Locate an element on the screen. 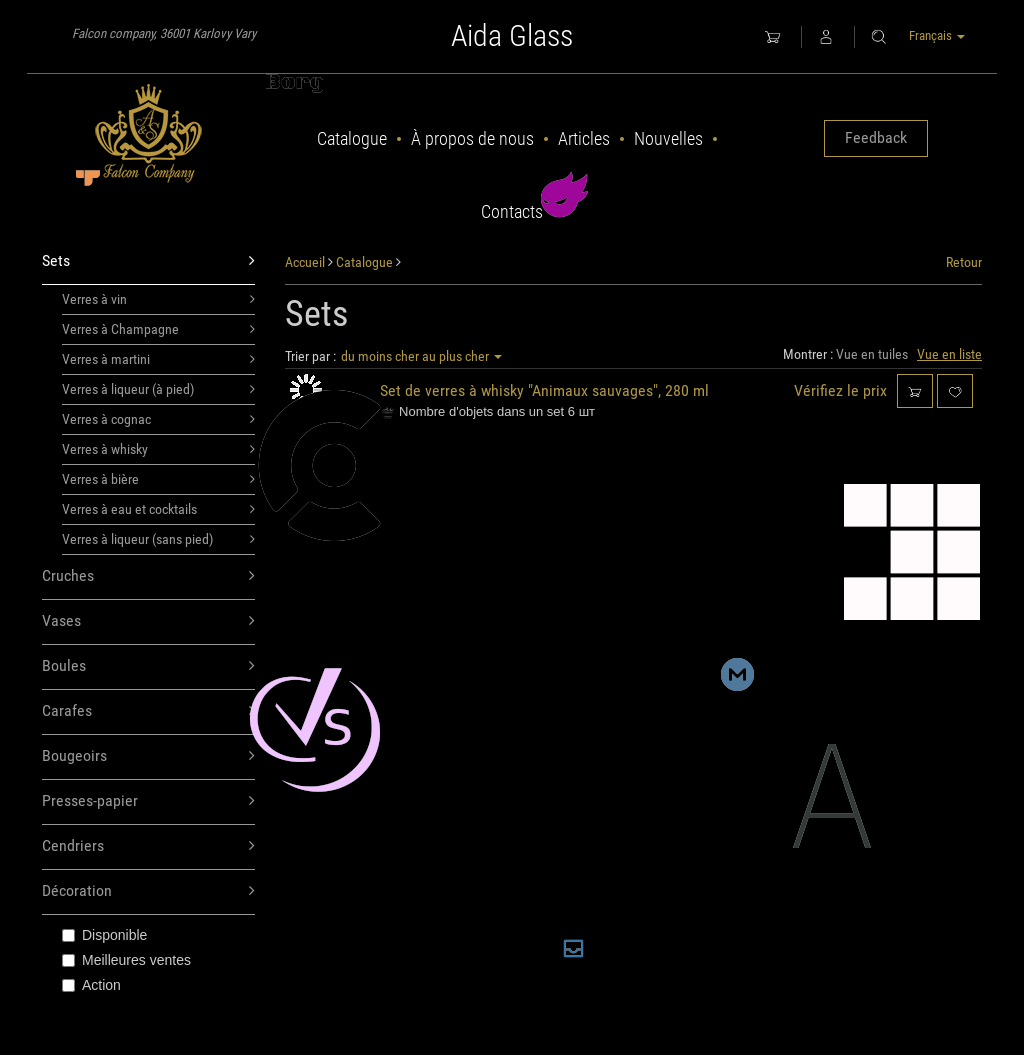 This screenshot has width=1024, height=1055. visit top.gg website is located at coordinates (88, 178).